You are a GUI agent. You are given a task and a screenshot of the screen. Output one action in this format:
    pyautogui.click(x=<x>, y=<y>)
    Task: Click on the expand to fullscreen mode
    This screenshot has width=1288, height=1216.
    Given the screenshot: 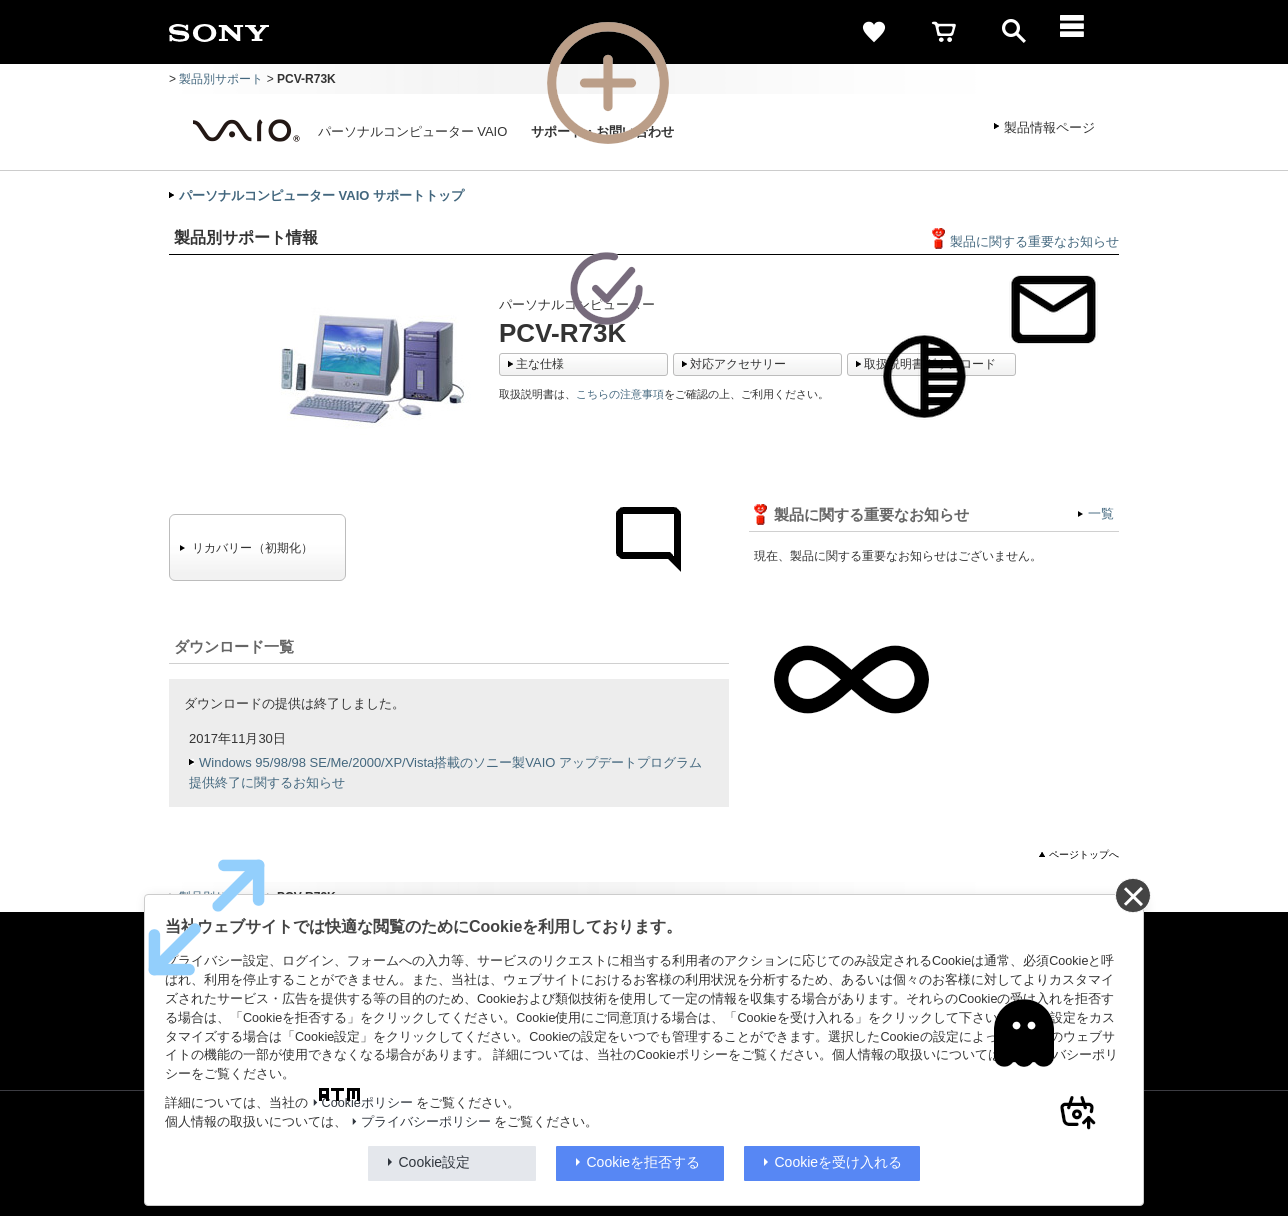 What is the action you would take?
    pyautogui.click(x=206, y=917)
    